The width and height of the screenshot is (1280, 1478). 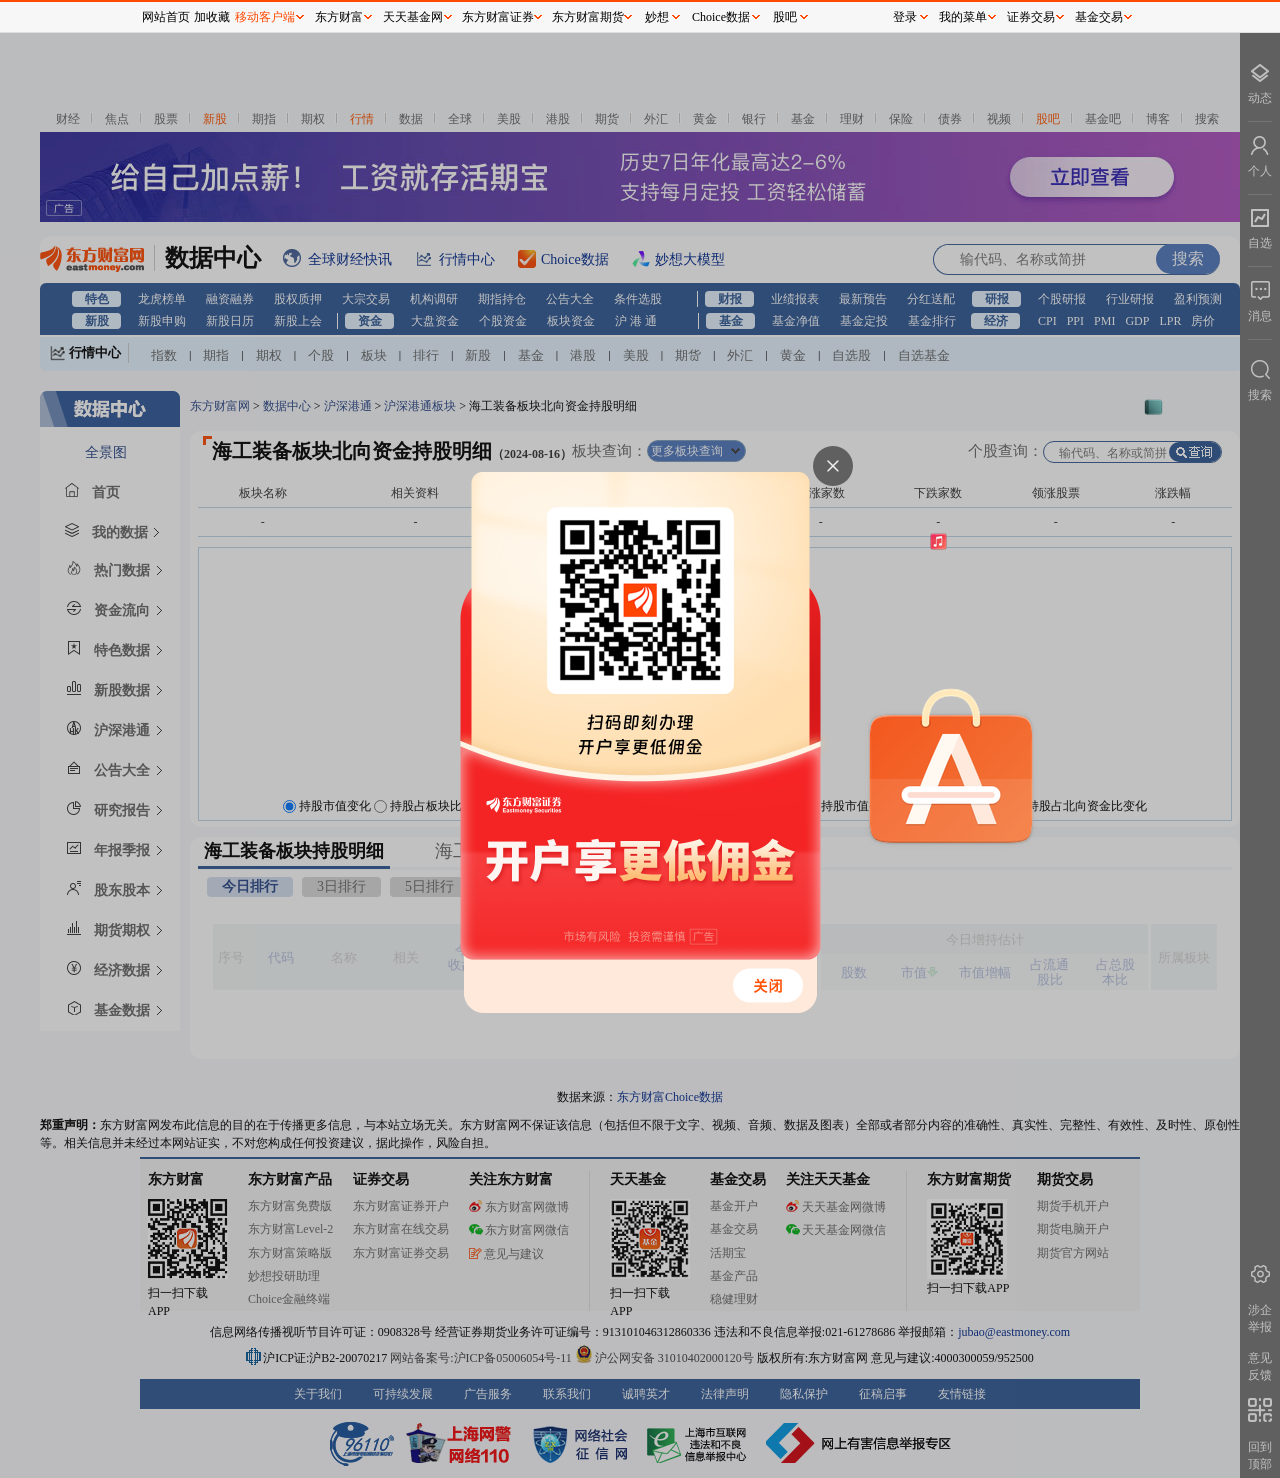 What do you see at coordinates (938, 541) in the screenshot?
I see `open the gnome music app` at bounding box center [938, 541].